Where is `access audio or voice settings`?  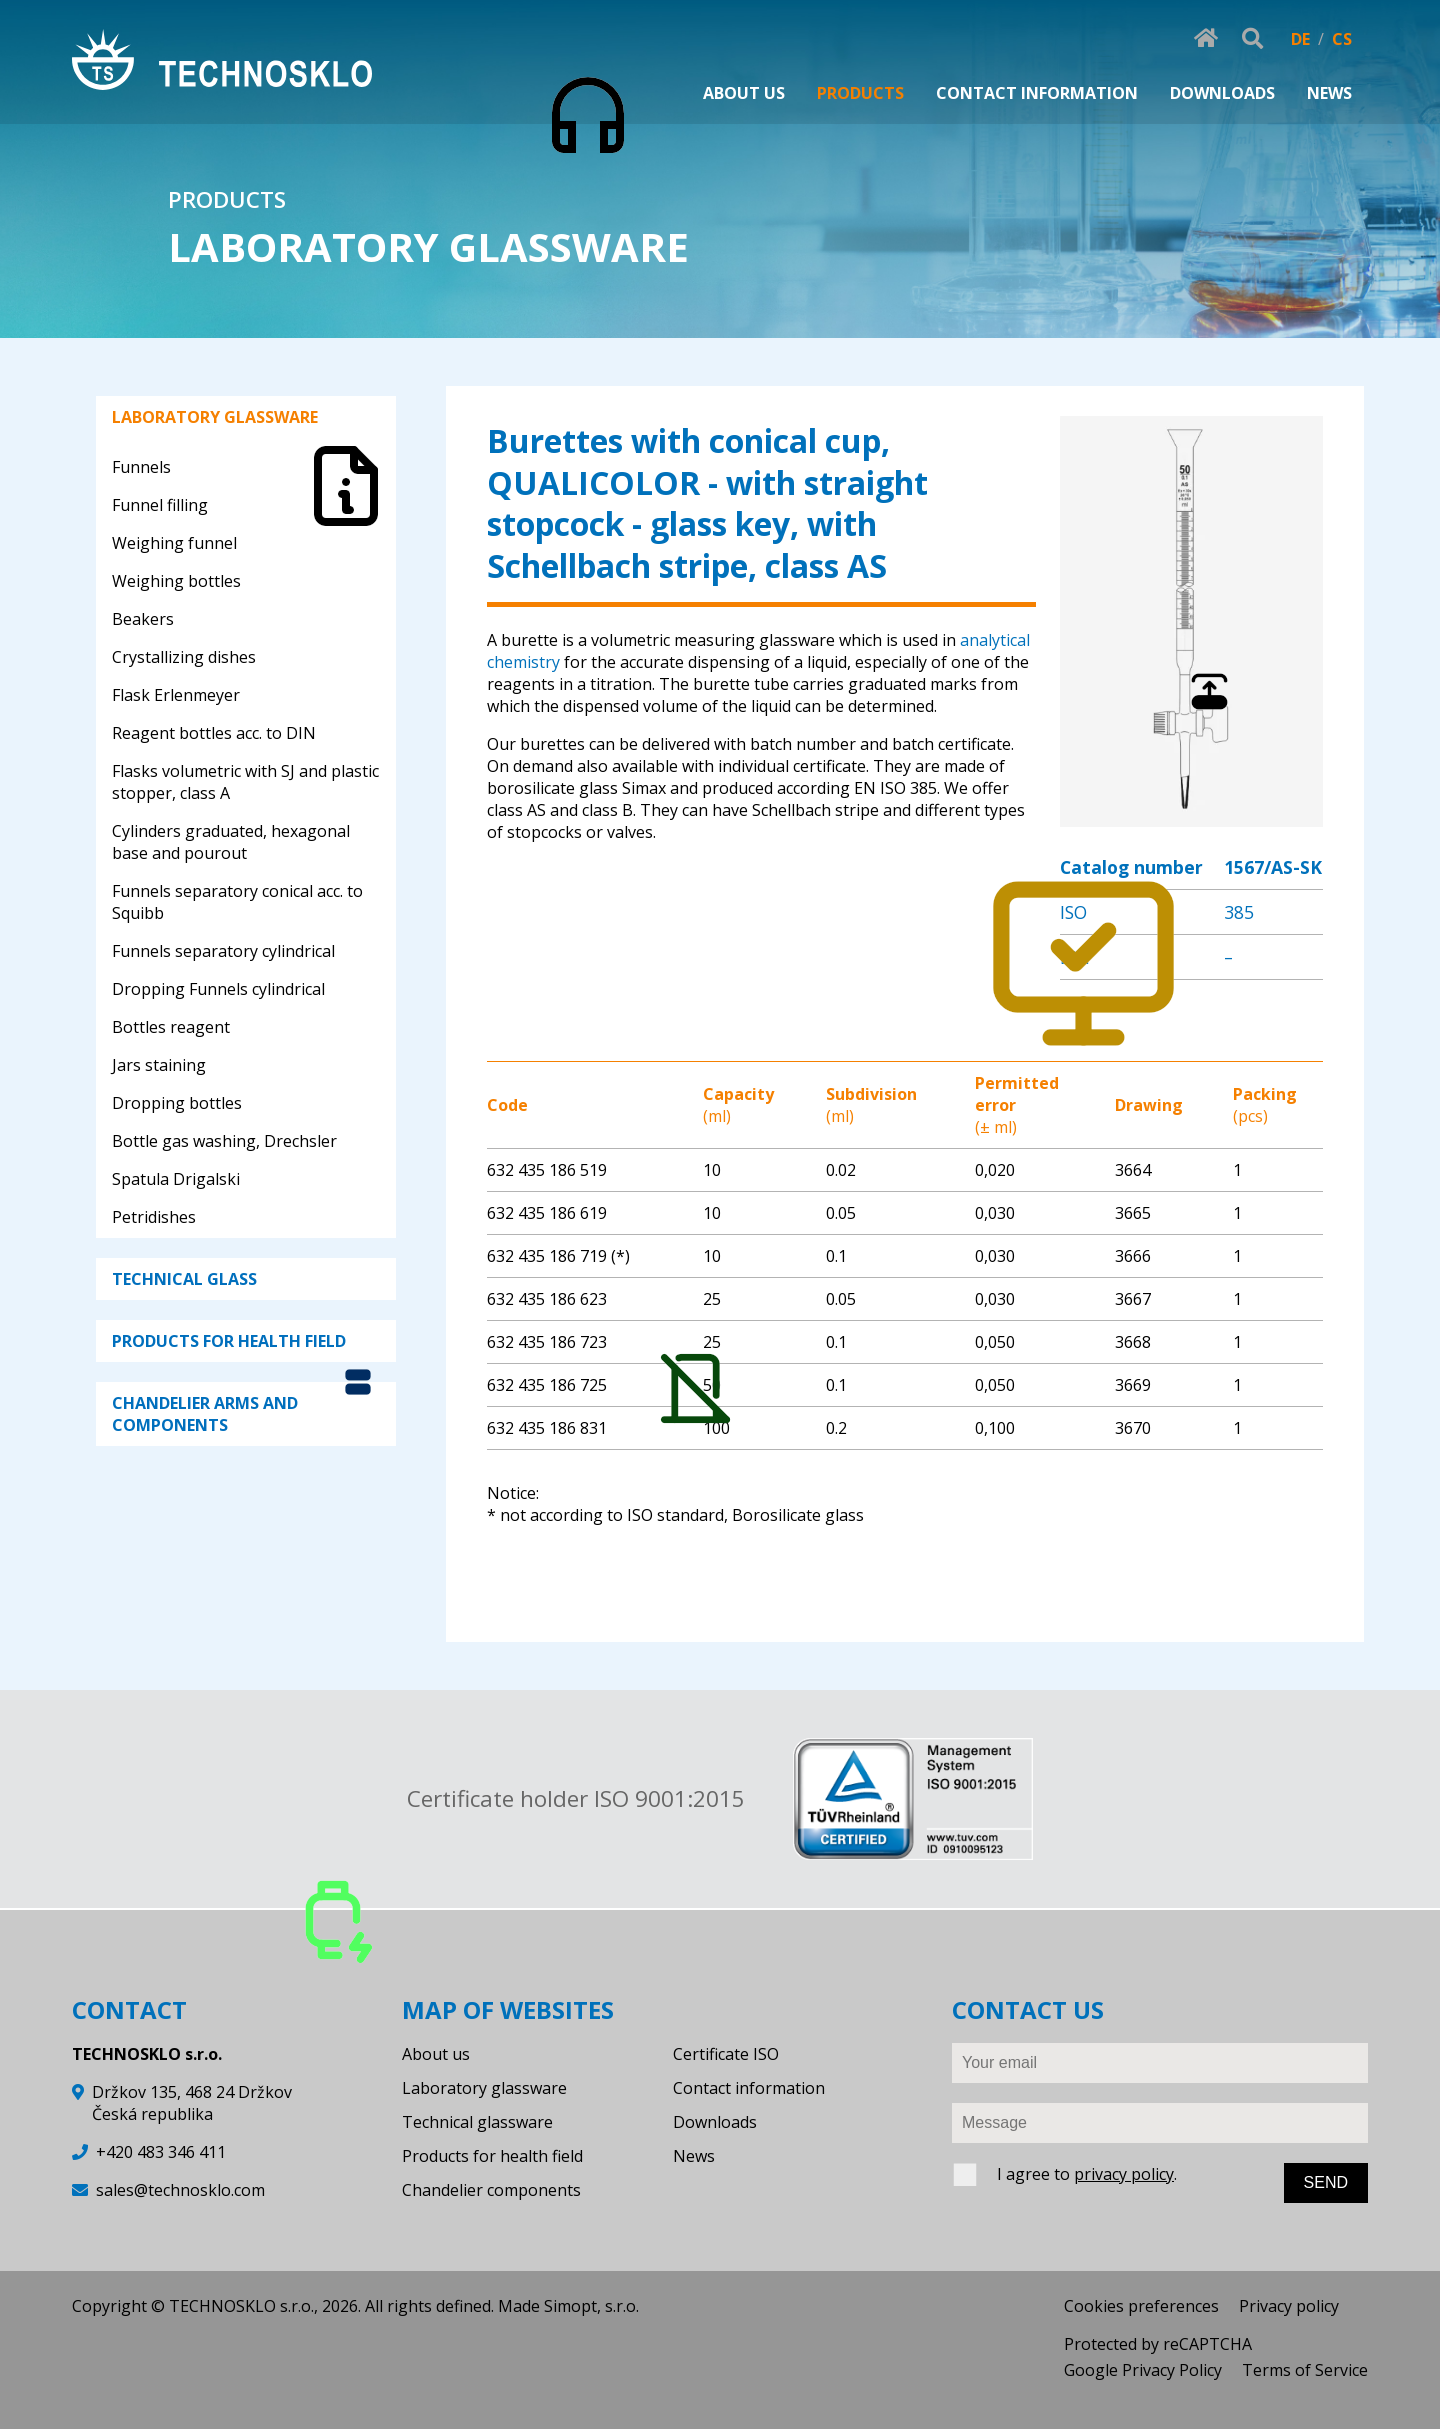 access audio or voice settings is located at coordinates (588, 121).